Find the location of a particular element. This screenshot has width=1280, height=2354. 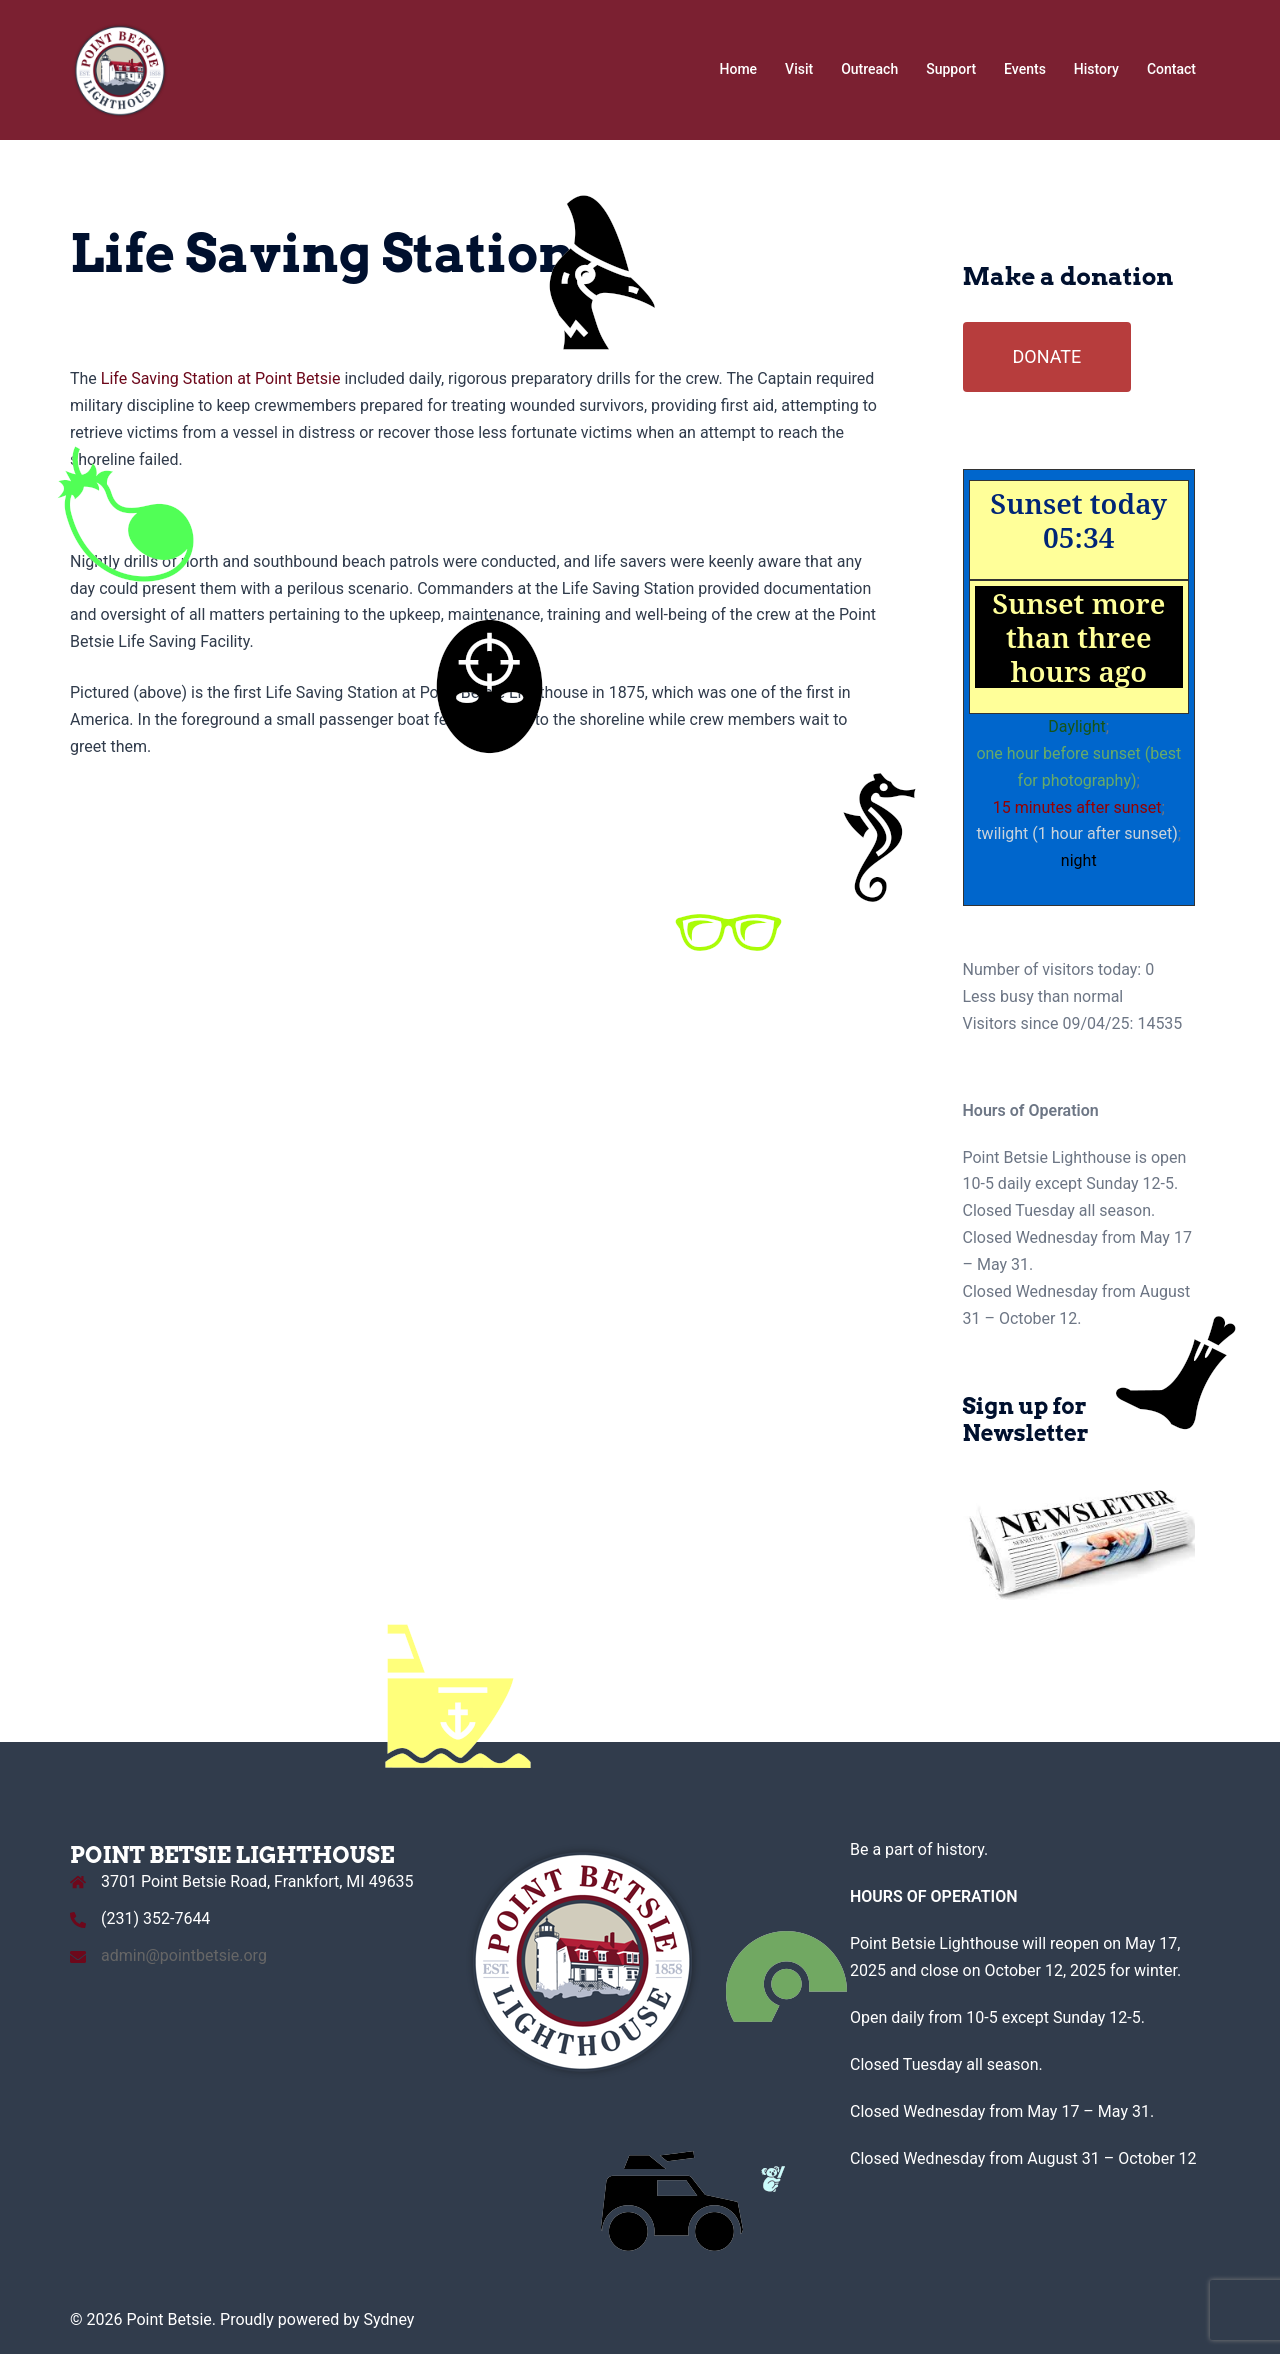

access player armor or equipment settings is located at coordinates (786, 1976).